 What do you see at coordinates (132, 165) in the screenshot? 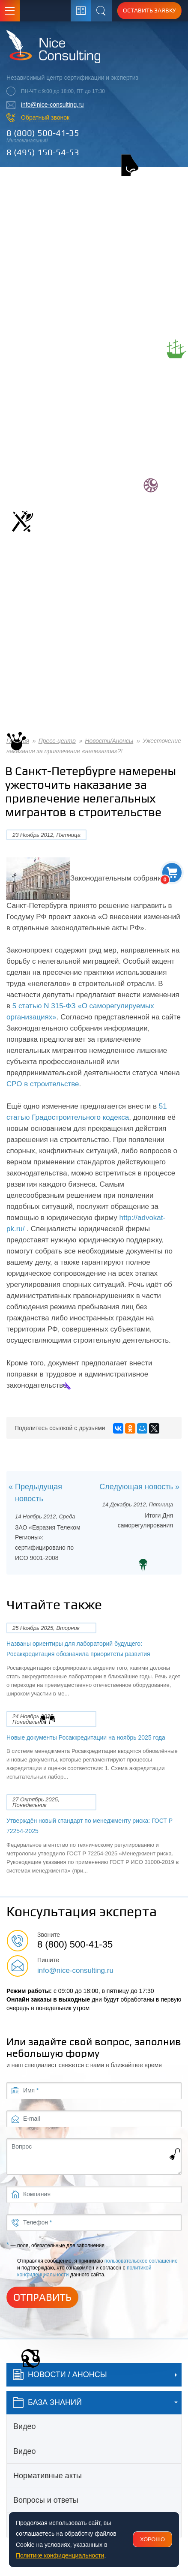
I see `access scent or fragrance settings` at bounding box center [132, 165].